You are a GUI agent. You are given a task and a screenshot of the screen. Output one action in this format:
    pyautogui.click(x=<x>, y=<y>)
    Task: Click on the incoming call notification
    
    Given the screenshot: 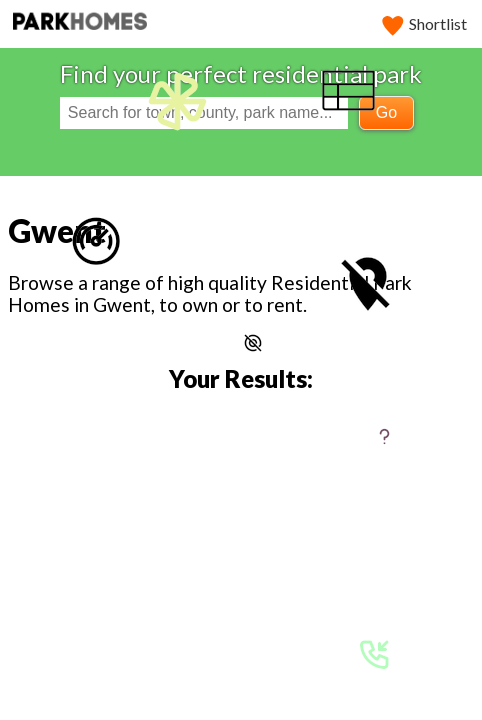 What is the action you would take?
    pyautogui.click(x=375, y=654)
    